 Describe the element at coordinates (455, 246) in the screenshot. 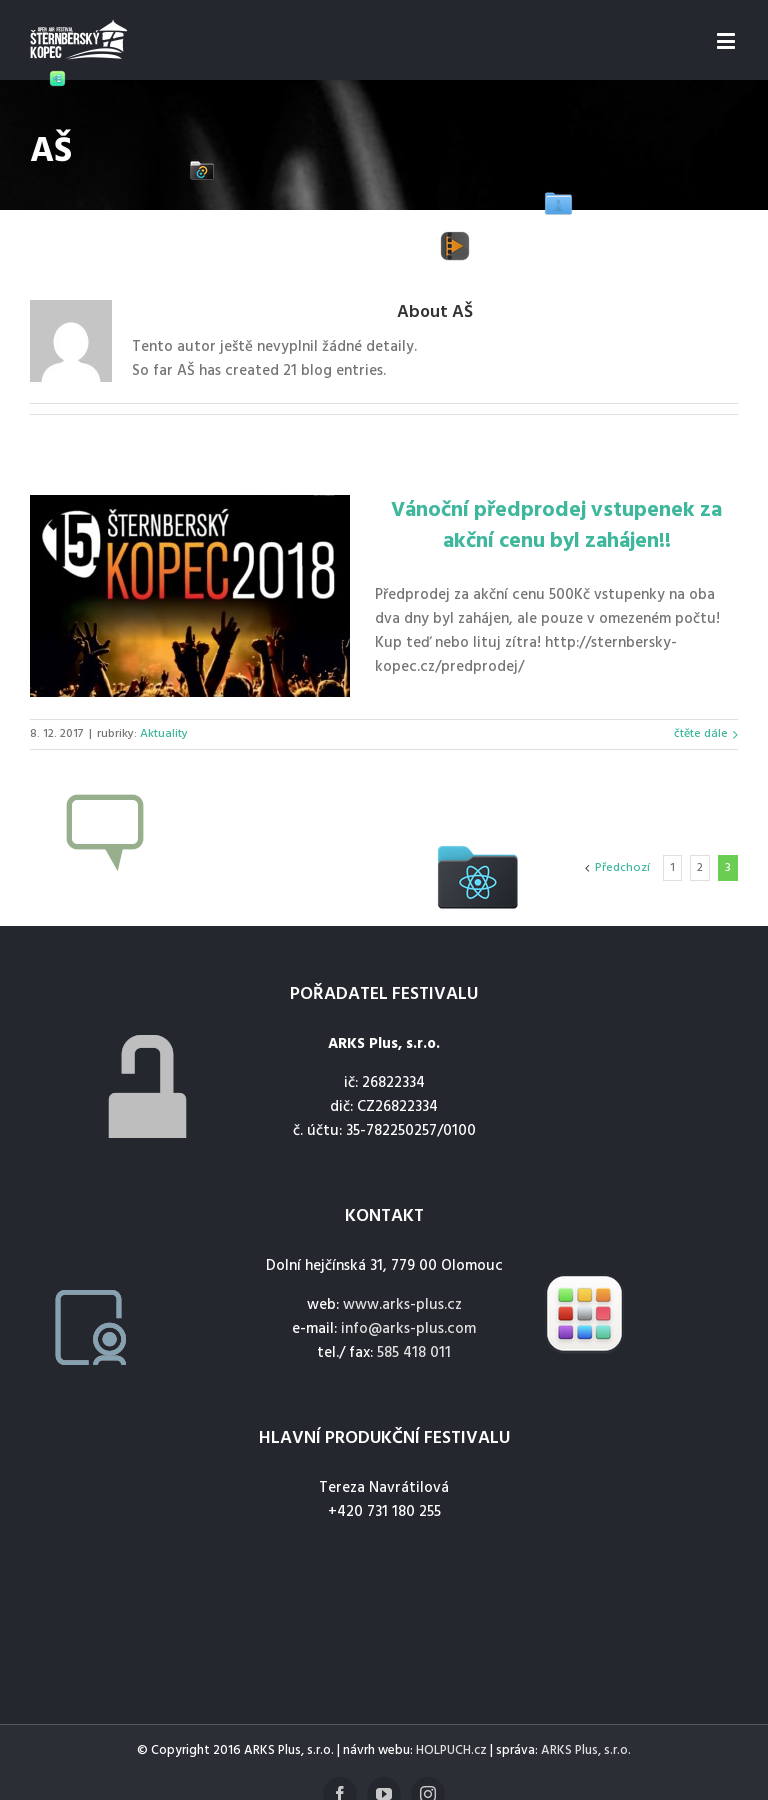

I see `open blackmagic raw player app` at that location.